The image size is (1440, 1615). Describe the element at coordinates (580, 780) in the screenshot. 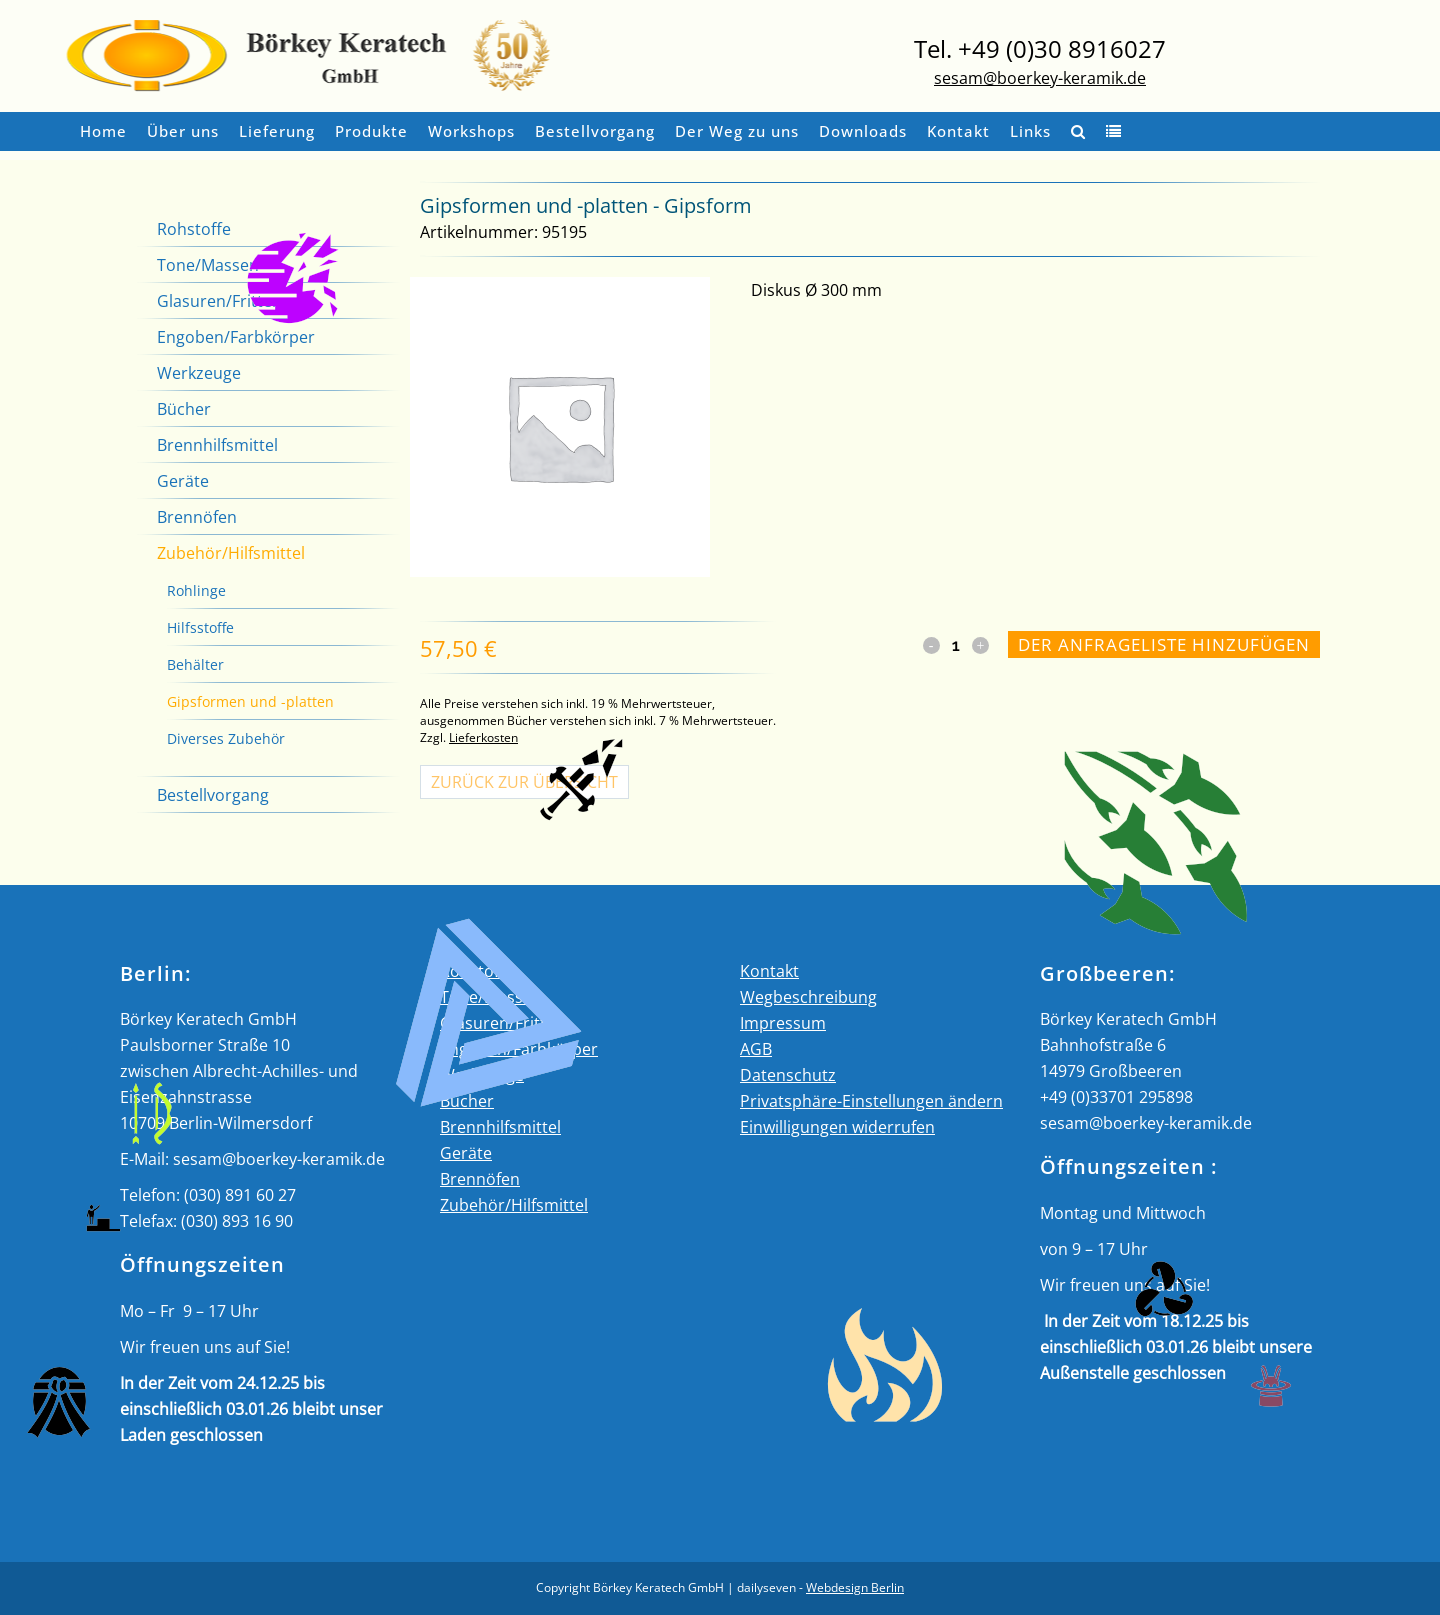

I see `indicates a broken or destroyed weapon` at that location.